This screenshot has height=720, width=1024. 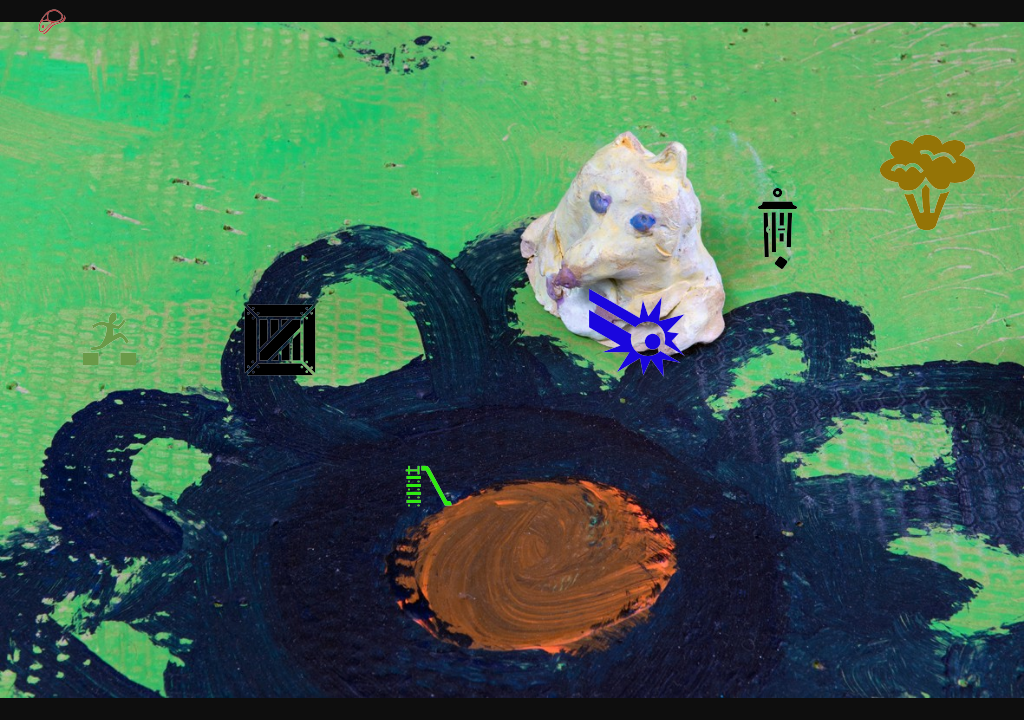 What do you see at coordinates (280, 340) in the screenshot?
I see `open inventory or storage` at bounding box center [280, 340].